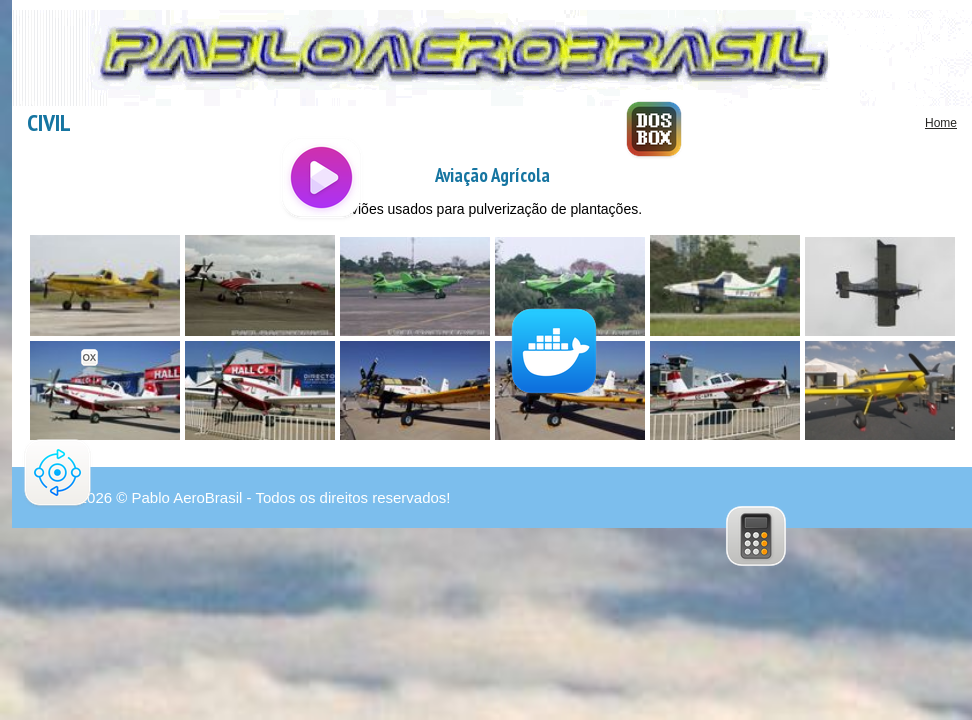  I want to click on launch DOSBox Staging emulator, so click(654, 129).